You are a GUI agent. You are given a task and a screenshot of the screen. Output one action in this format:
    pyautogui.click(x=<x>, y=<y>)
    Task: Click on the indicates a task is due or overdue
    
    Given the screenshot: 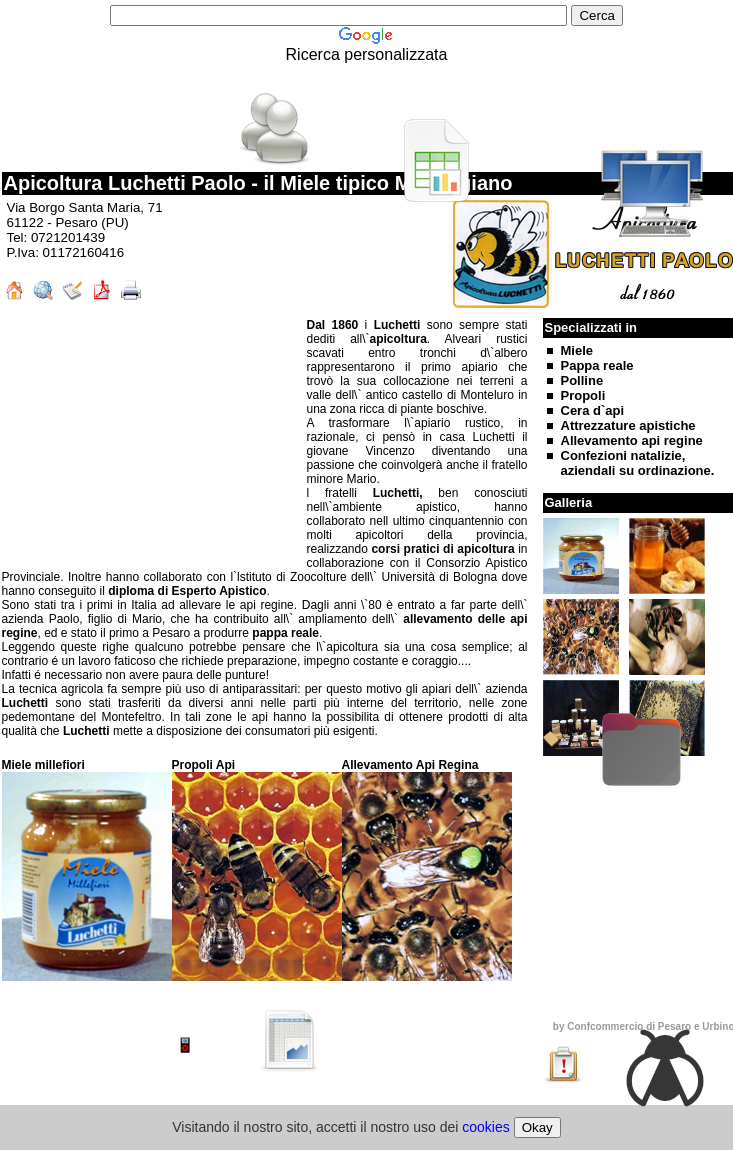 What is the action you would take?
    pyautogui.click(x=563, y=1064)
    